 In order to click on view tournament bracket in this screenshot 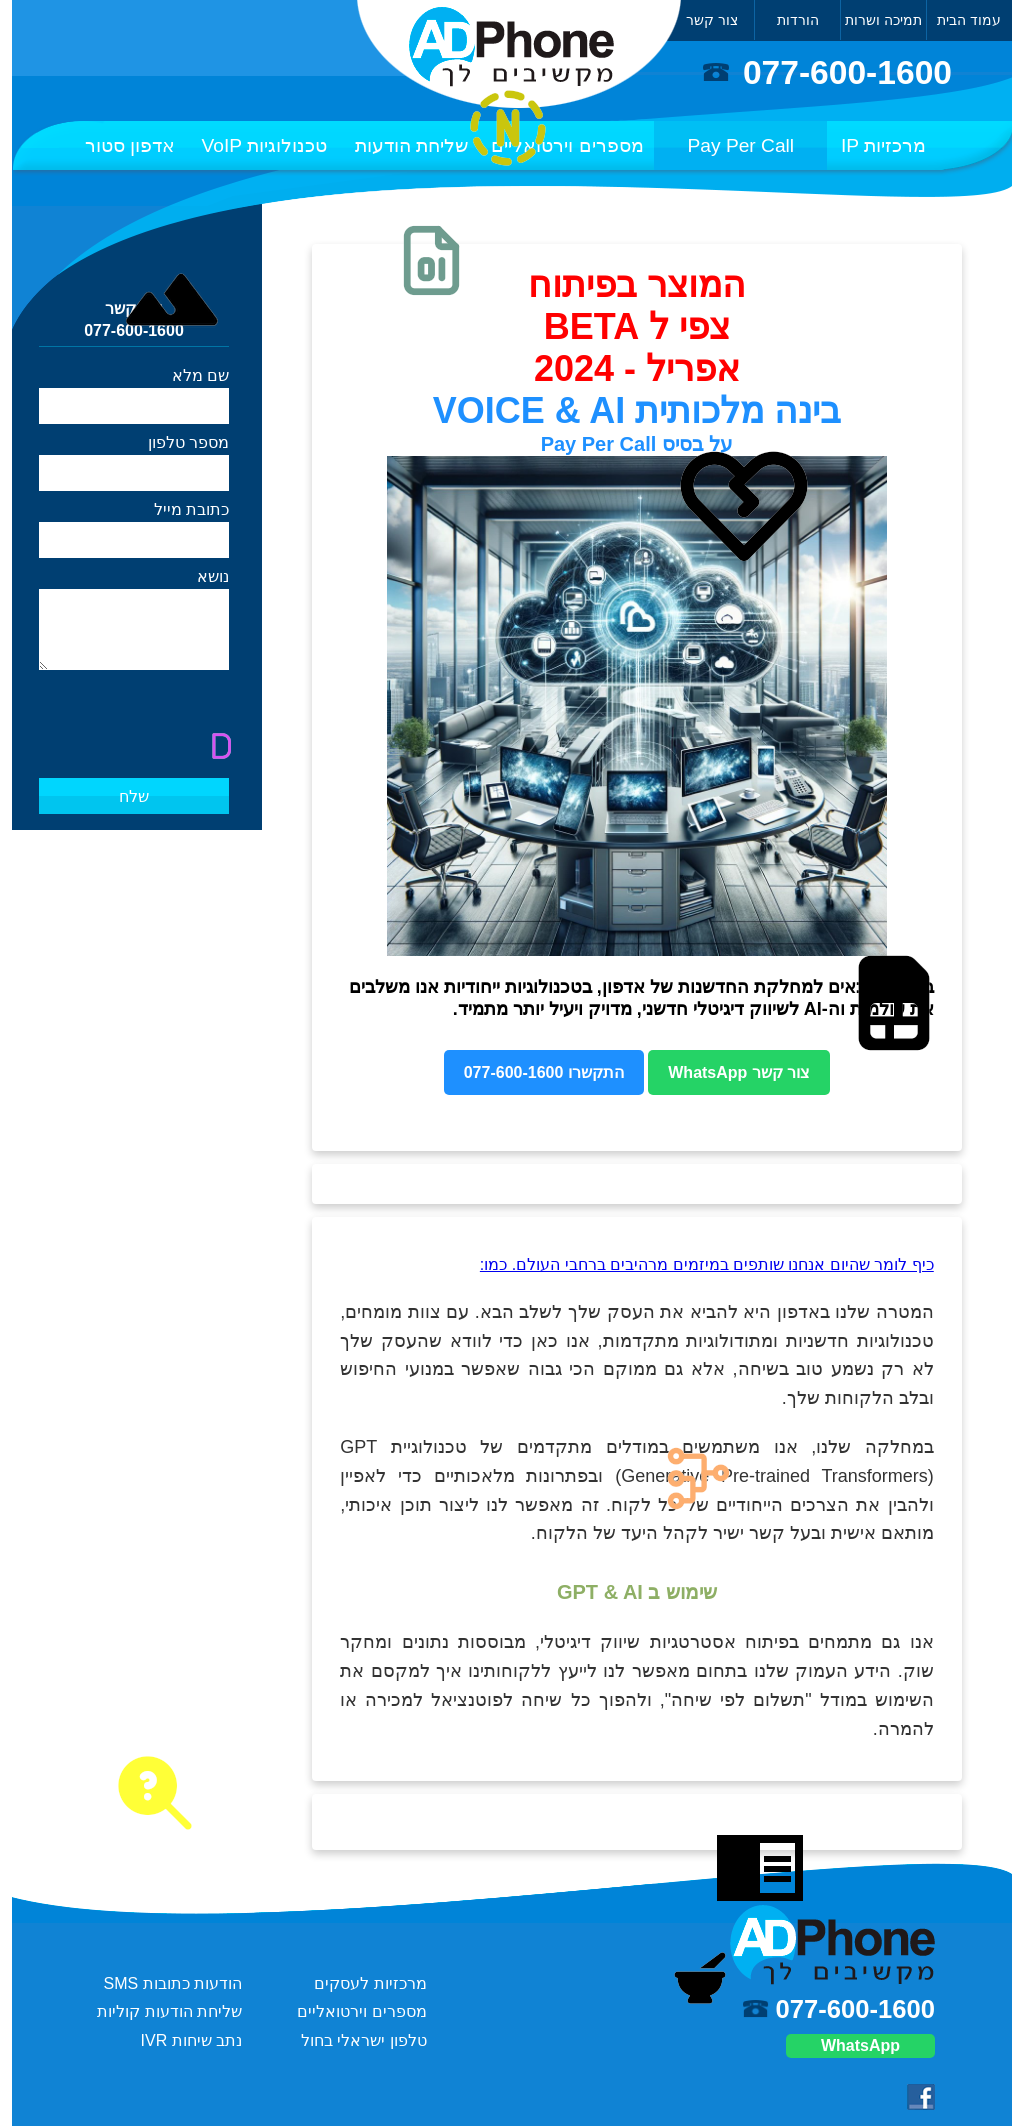, I will do `click(698, 1478)`.